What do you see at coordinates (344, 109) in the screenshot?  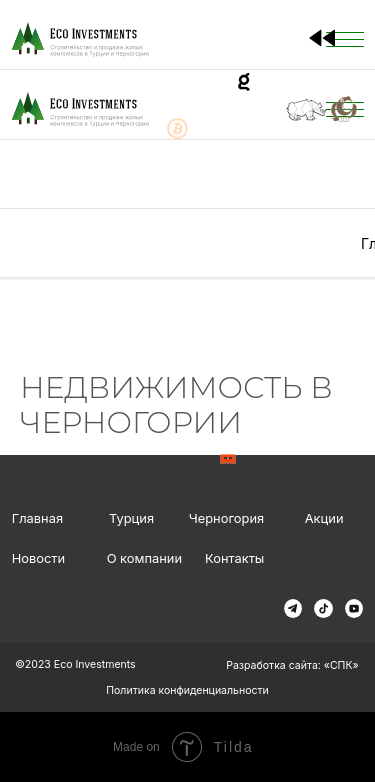 I see `themeisle brand logo` at bounding box center [344, 109].